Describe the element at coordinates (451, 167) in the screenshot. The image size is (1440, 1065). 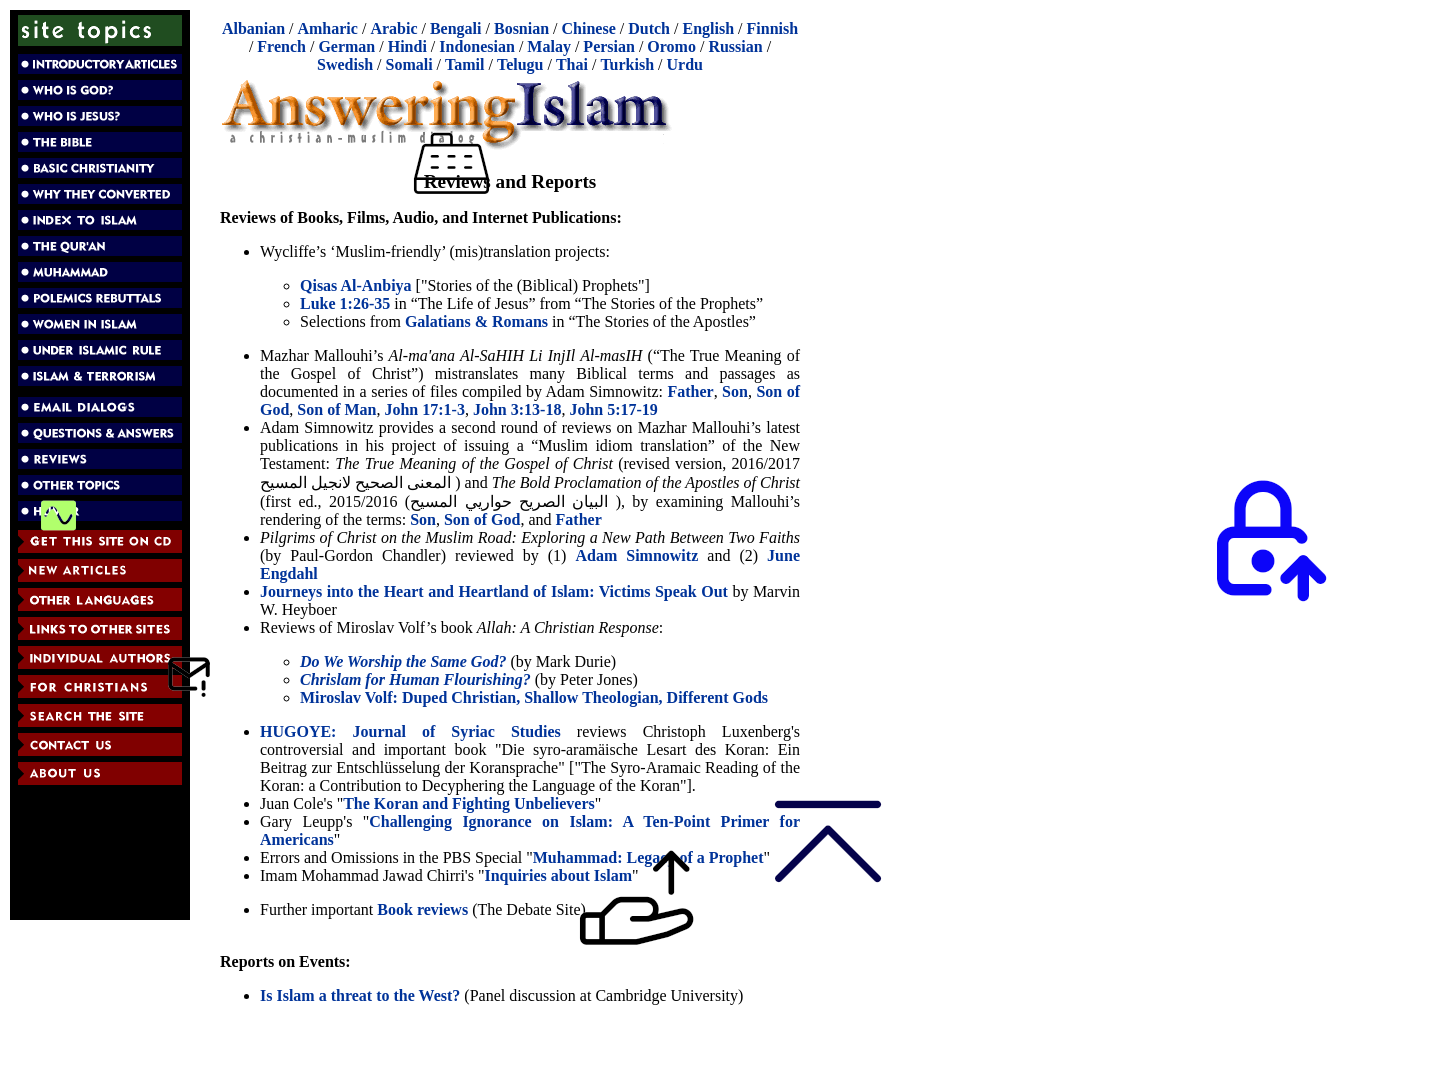
I see `access point of sale system` at that location.